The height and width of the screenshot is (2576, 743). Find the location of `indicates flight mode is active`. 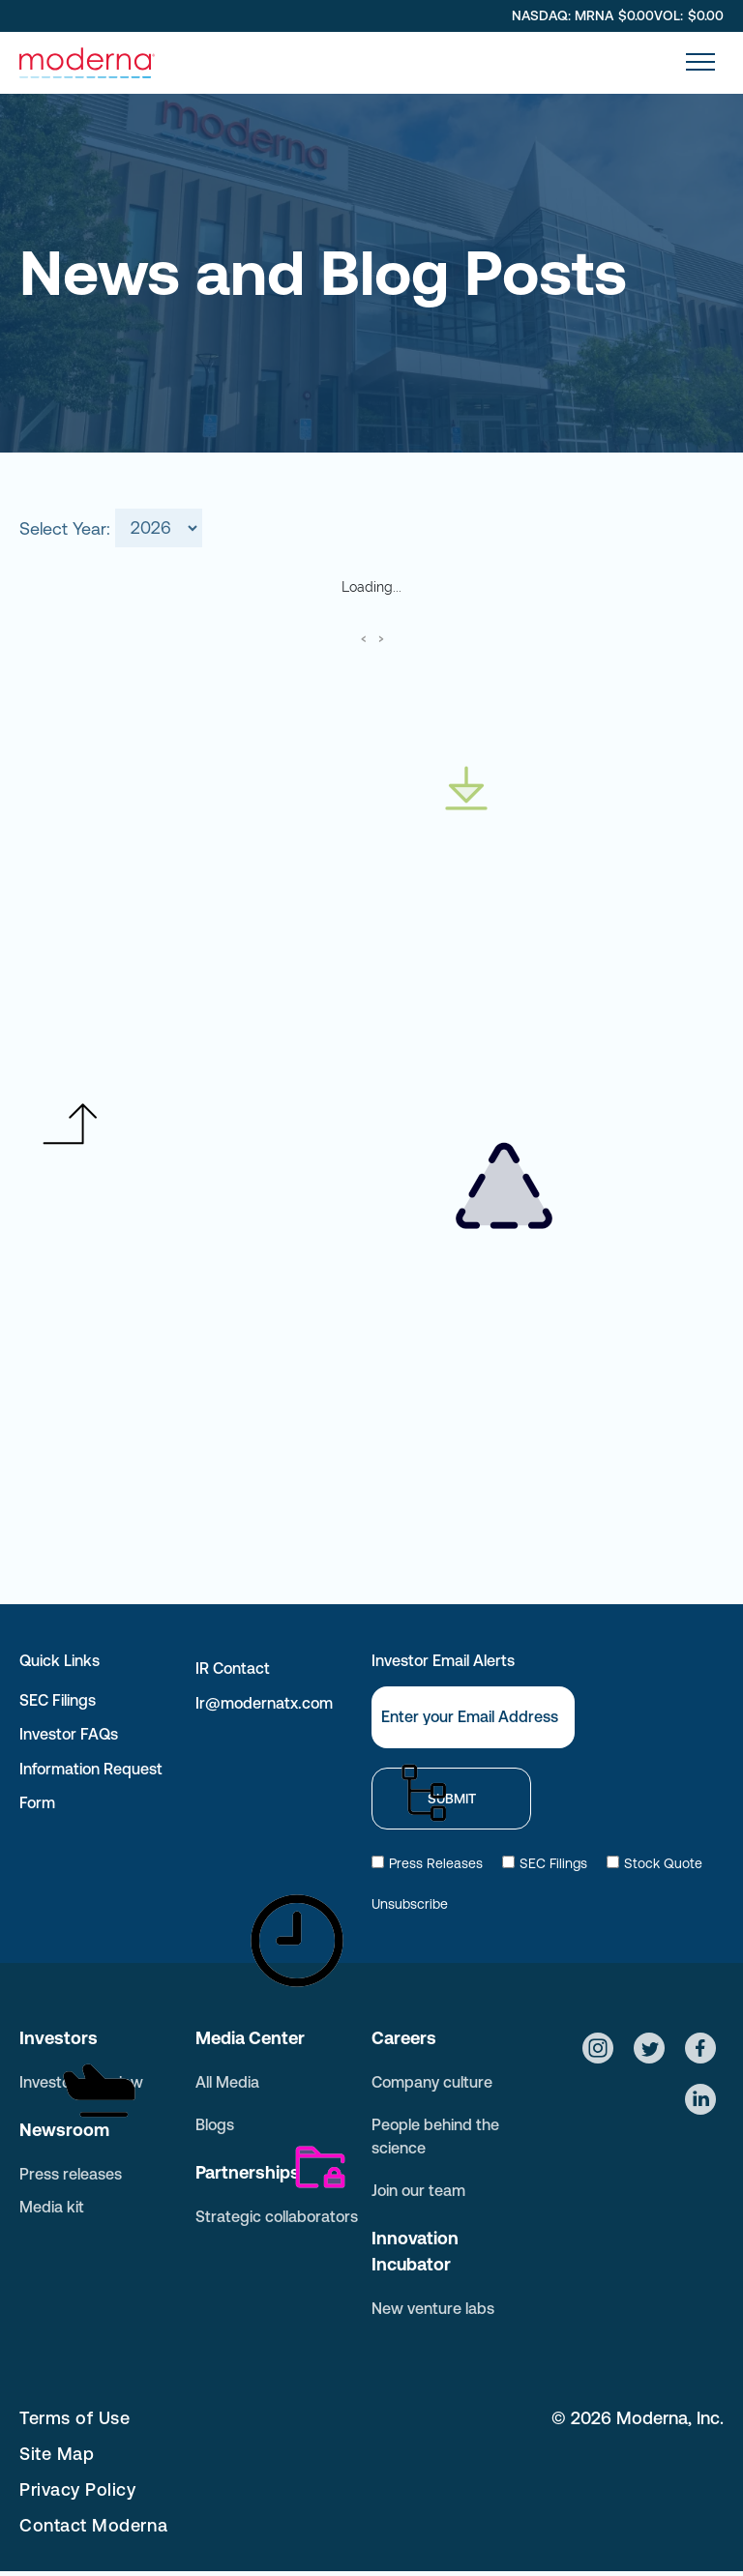

indicates flight mode is active is located at coordinates (99, 2088).